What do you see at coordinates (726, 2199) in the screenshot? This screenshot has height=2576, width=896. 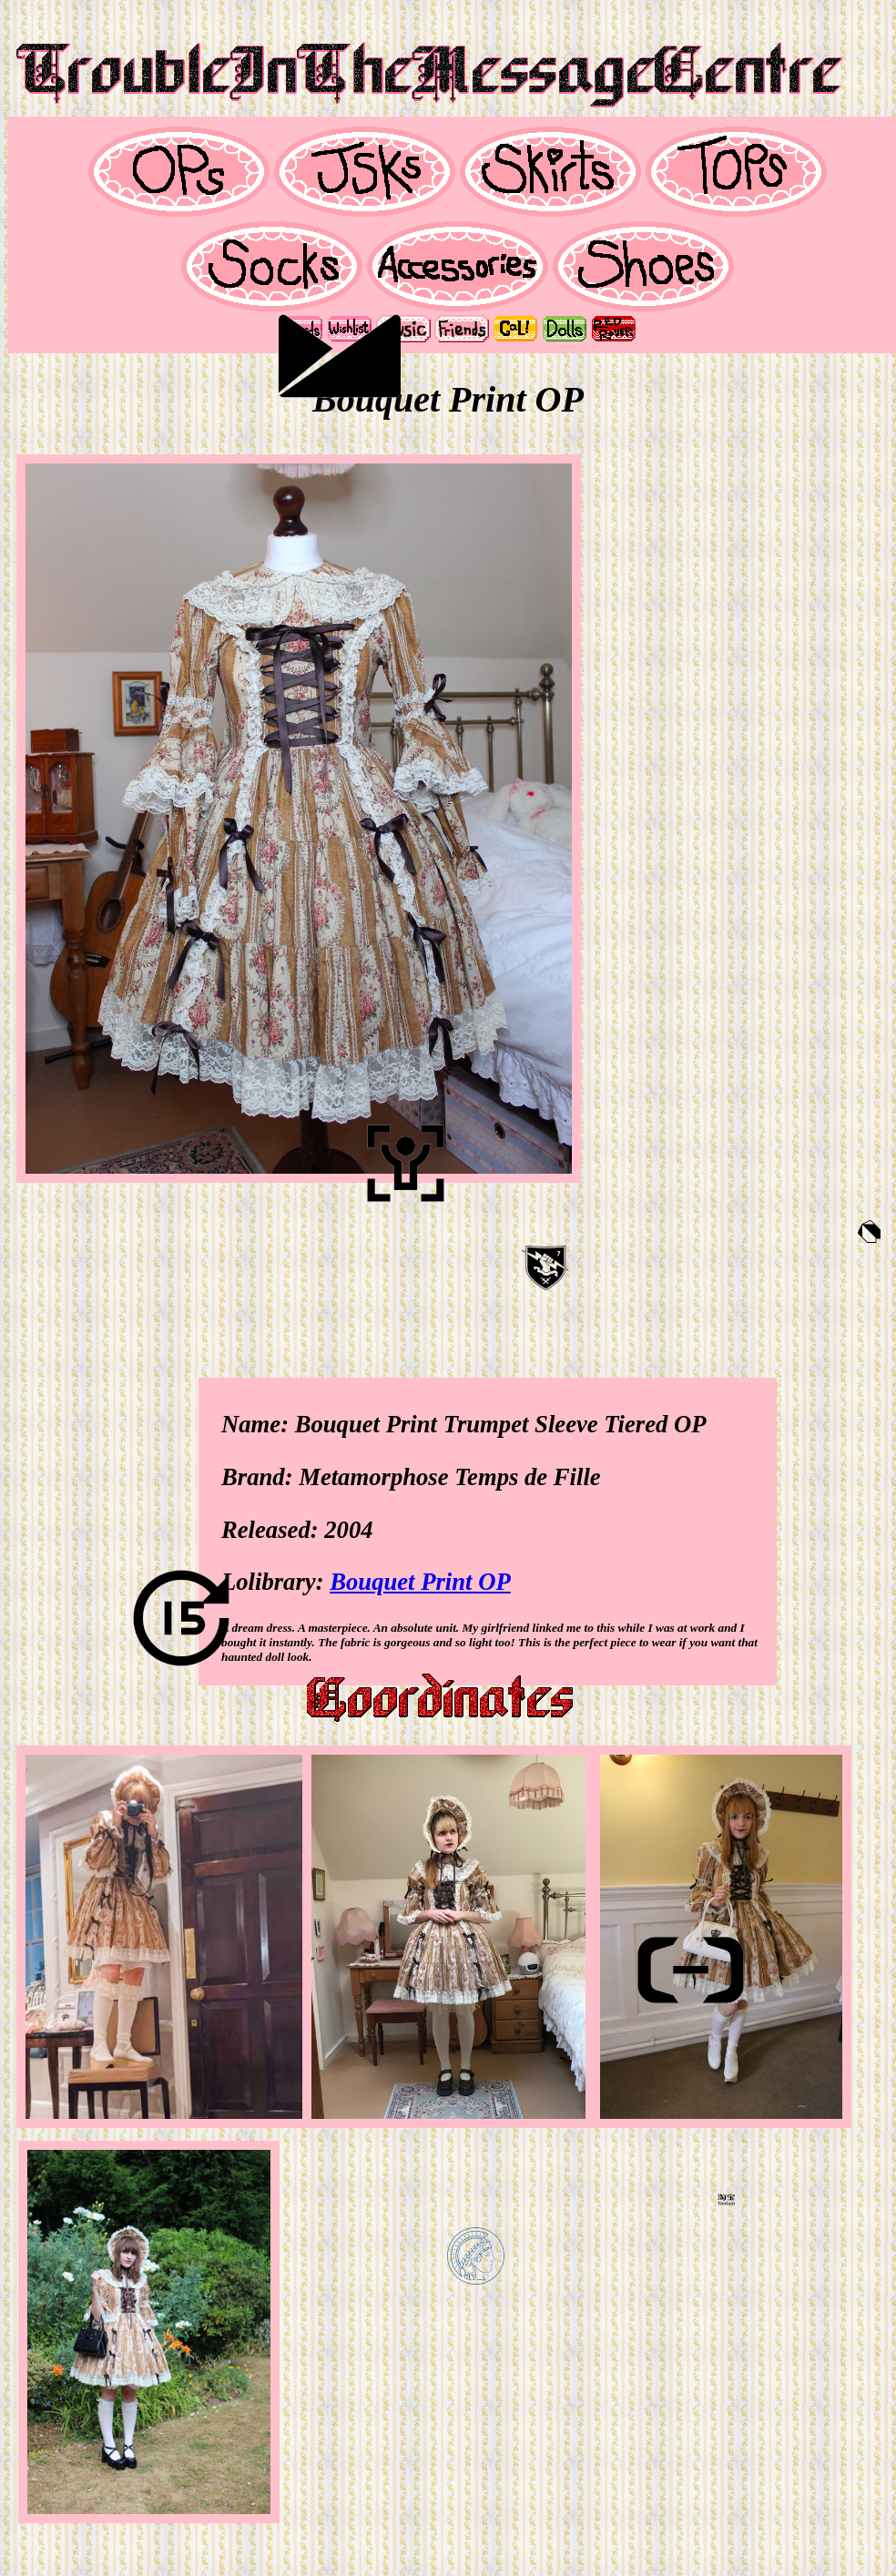 I see `open the Taobao shopping app` at bounding box center [726, 2199].